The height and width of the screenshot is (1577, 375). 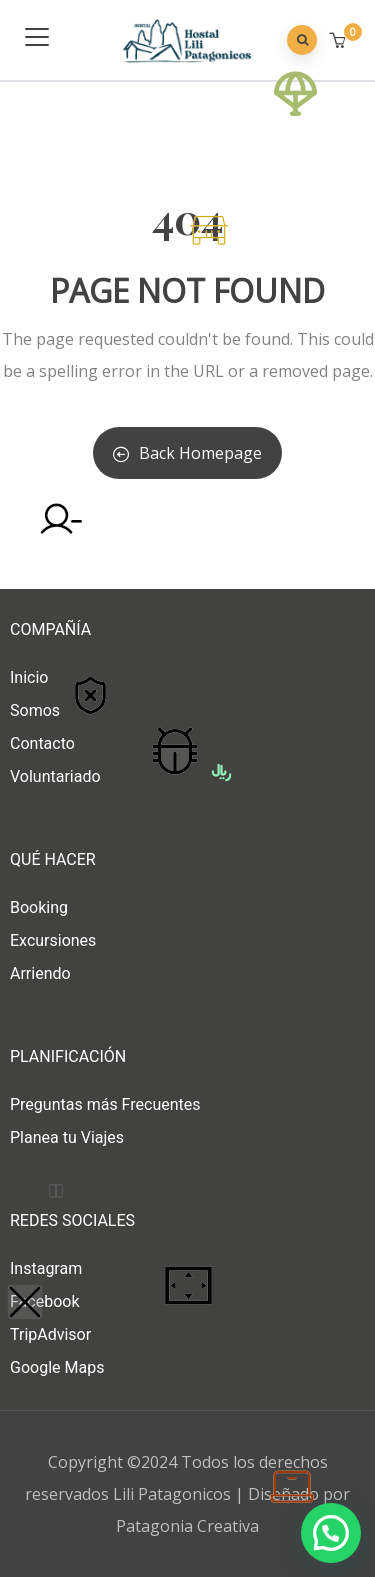 I want to click on access emergency or backup options, so click(x=295, y=94).